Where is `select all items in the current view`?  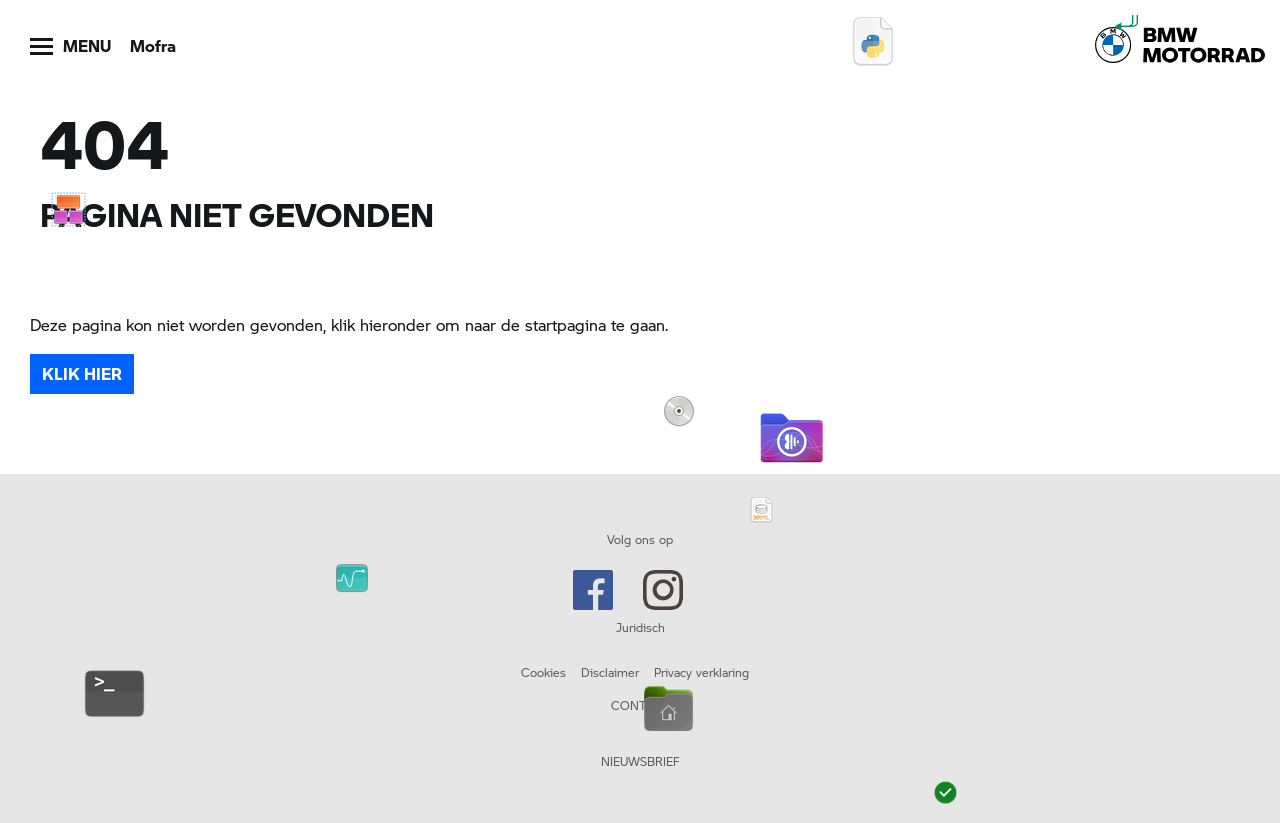 select all items in the current view is located at coordinates (68, 209).